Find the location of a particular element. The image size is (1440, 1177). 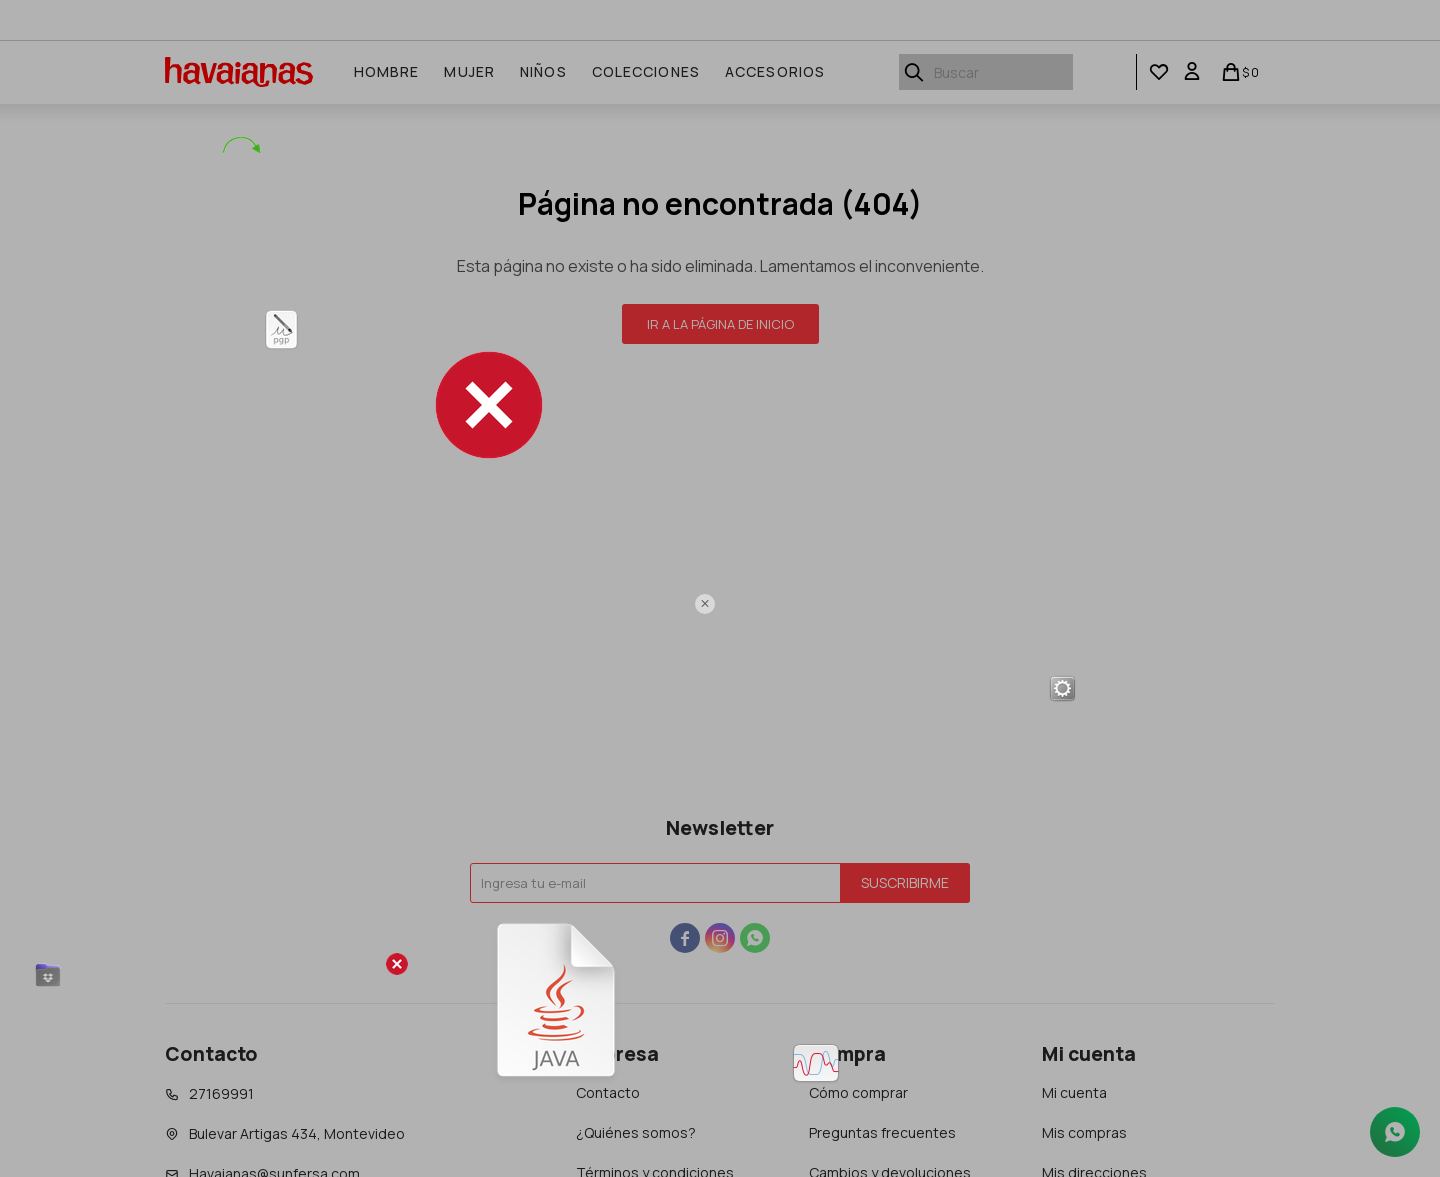

executable application file is located at coordinates (1062, 688).